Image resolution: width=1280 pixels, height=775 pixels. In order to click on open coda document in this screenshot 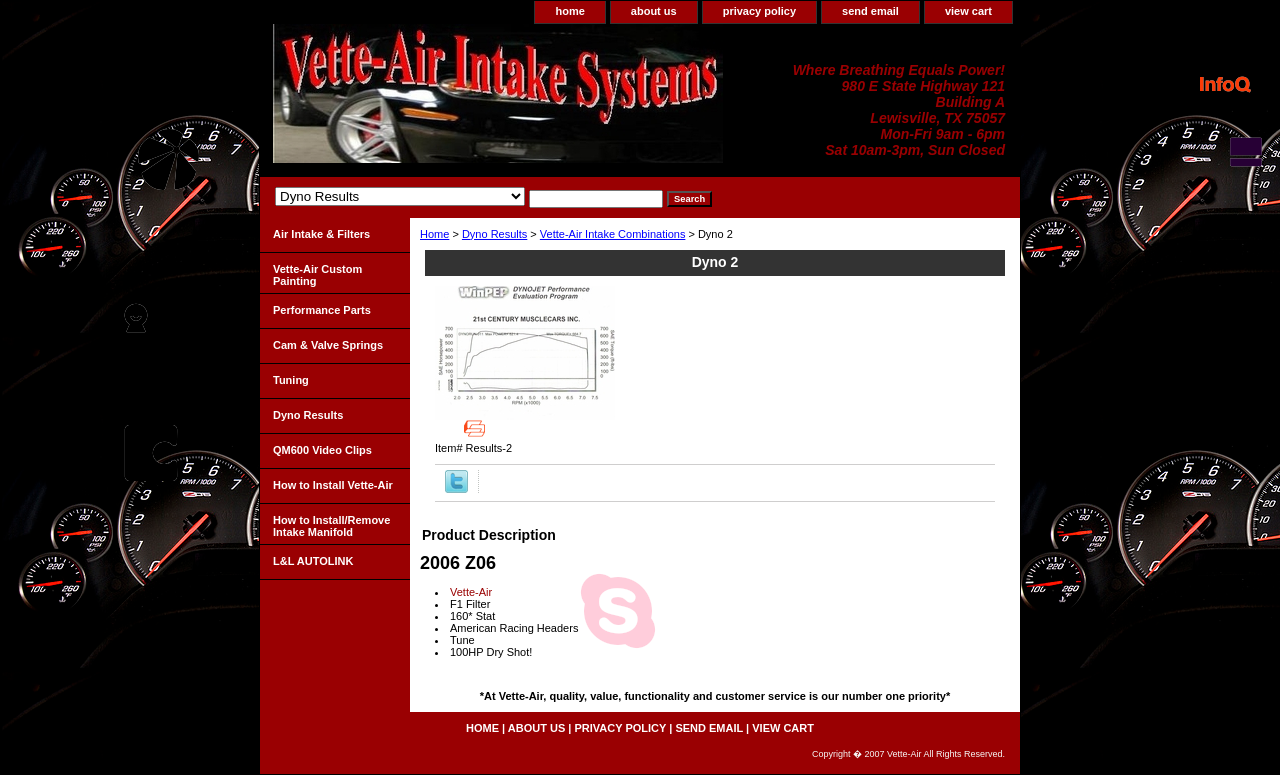, I will do `click(151, 453)`.